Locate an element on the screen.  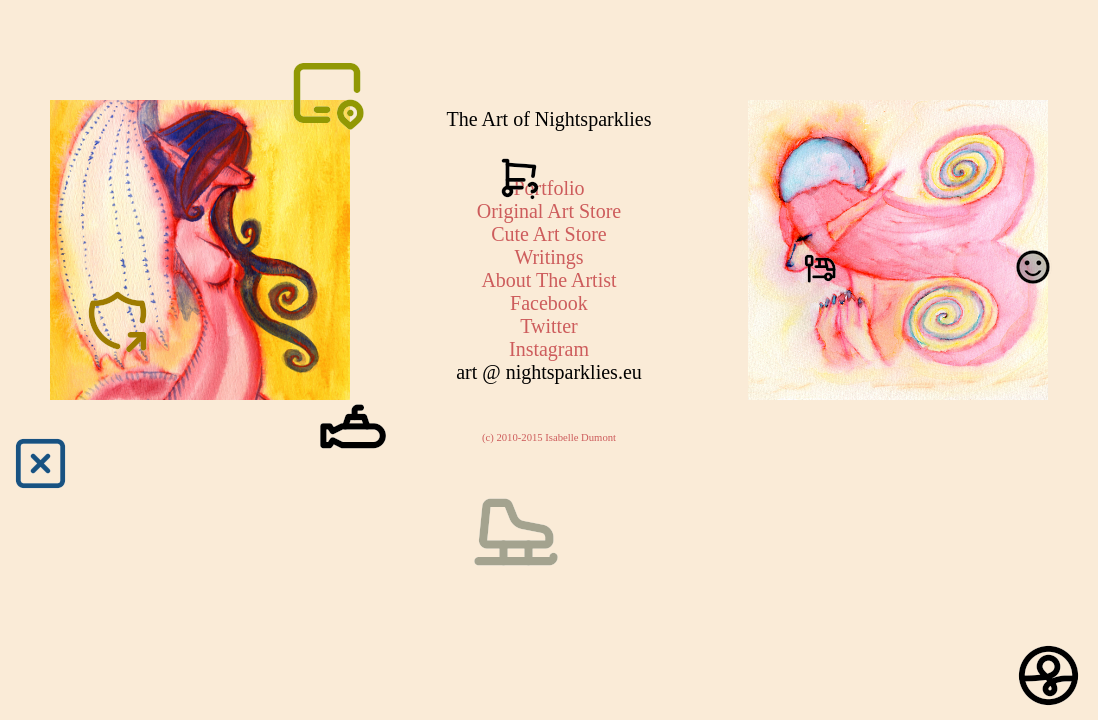
get help with your shopping cart is located at coordinates (519, 178).